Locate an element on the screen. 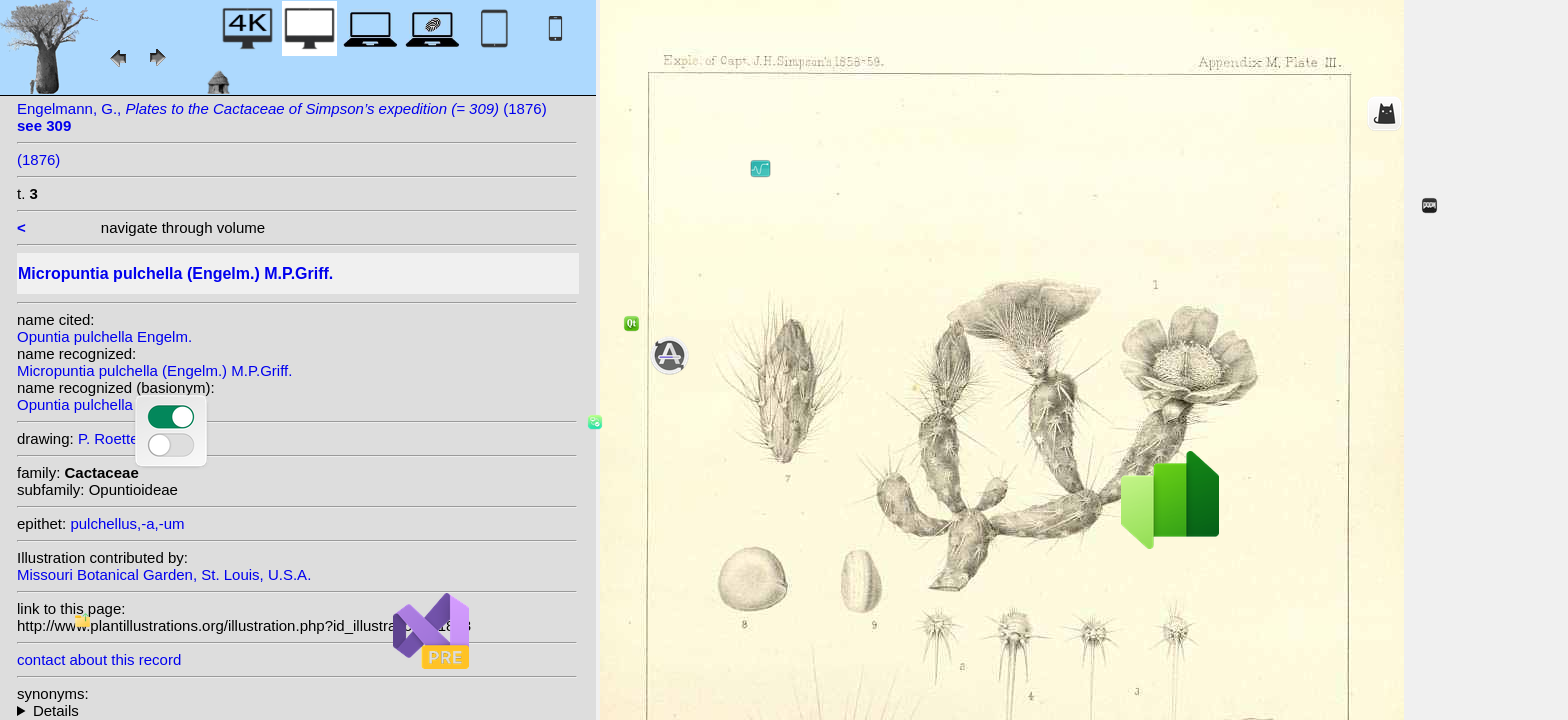 The image size is (1568, 720). open visual studio preview application is located at coordinates (431, 631).